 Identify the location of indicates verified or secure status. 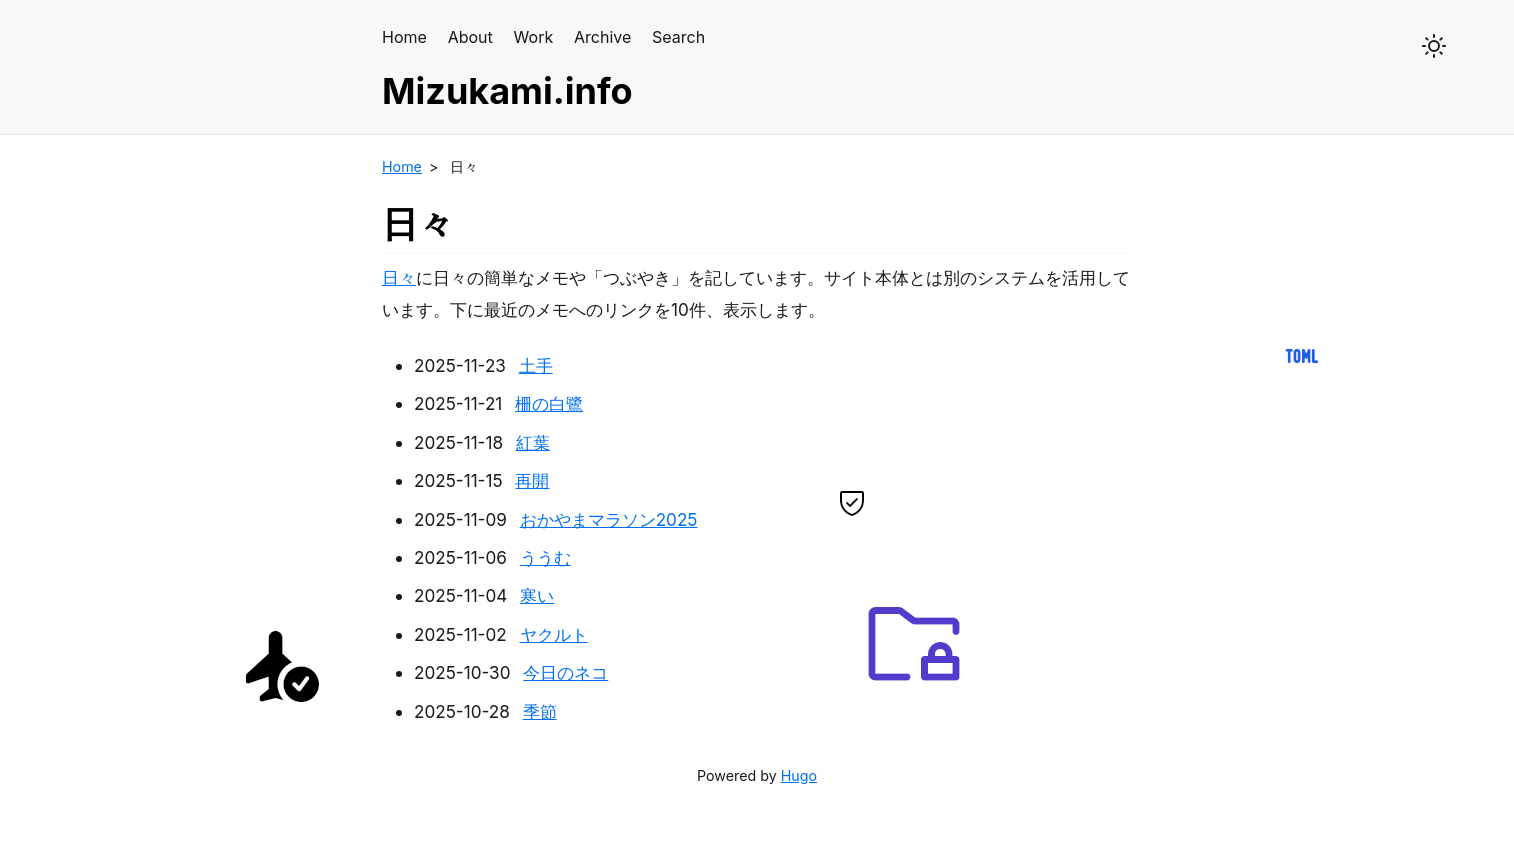
(852, 502).